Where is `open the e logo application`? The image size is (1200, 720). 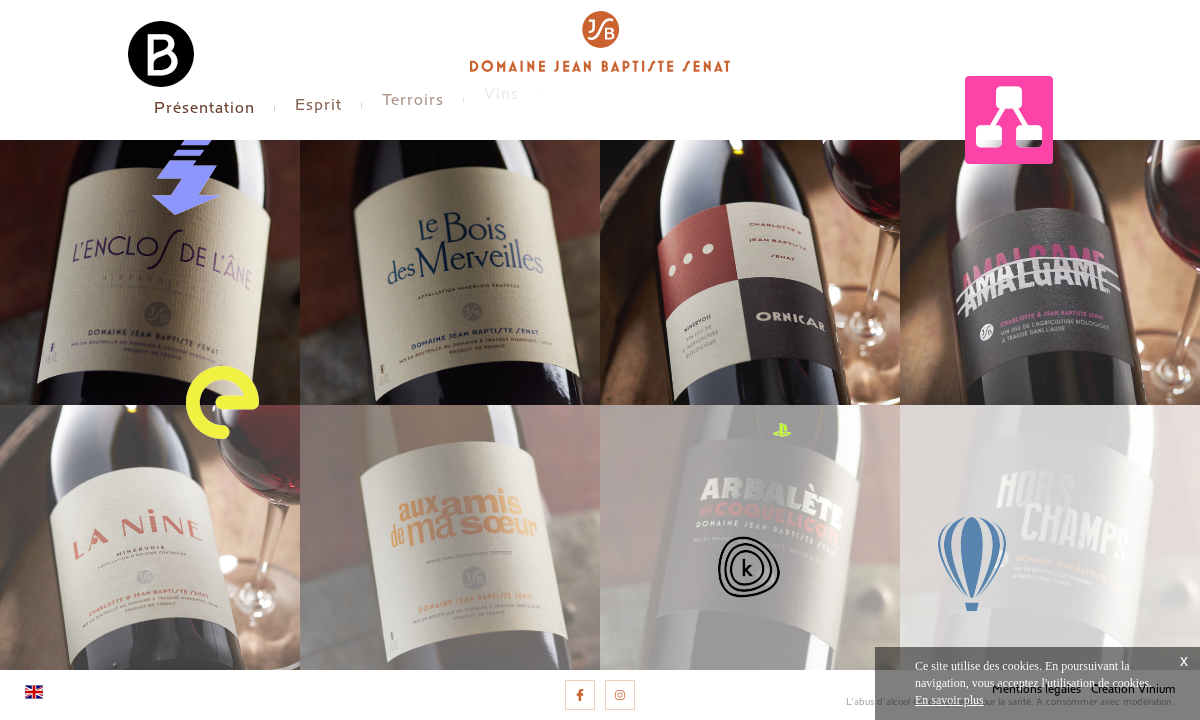
open the e logo application is located at coordinates (222, 402).